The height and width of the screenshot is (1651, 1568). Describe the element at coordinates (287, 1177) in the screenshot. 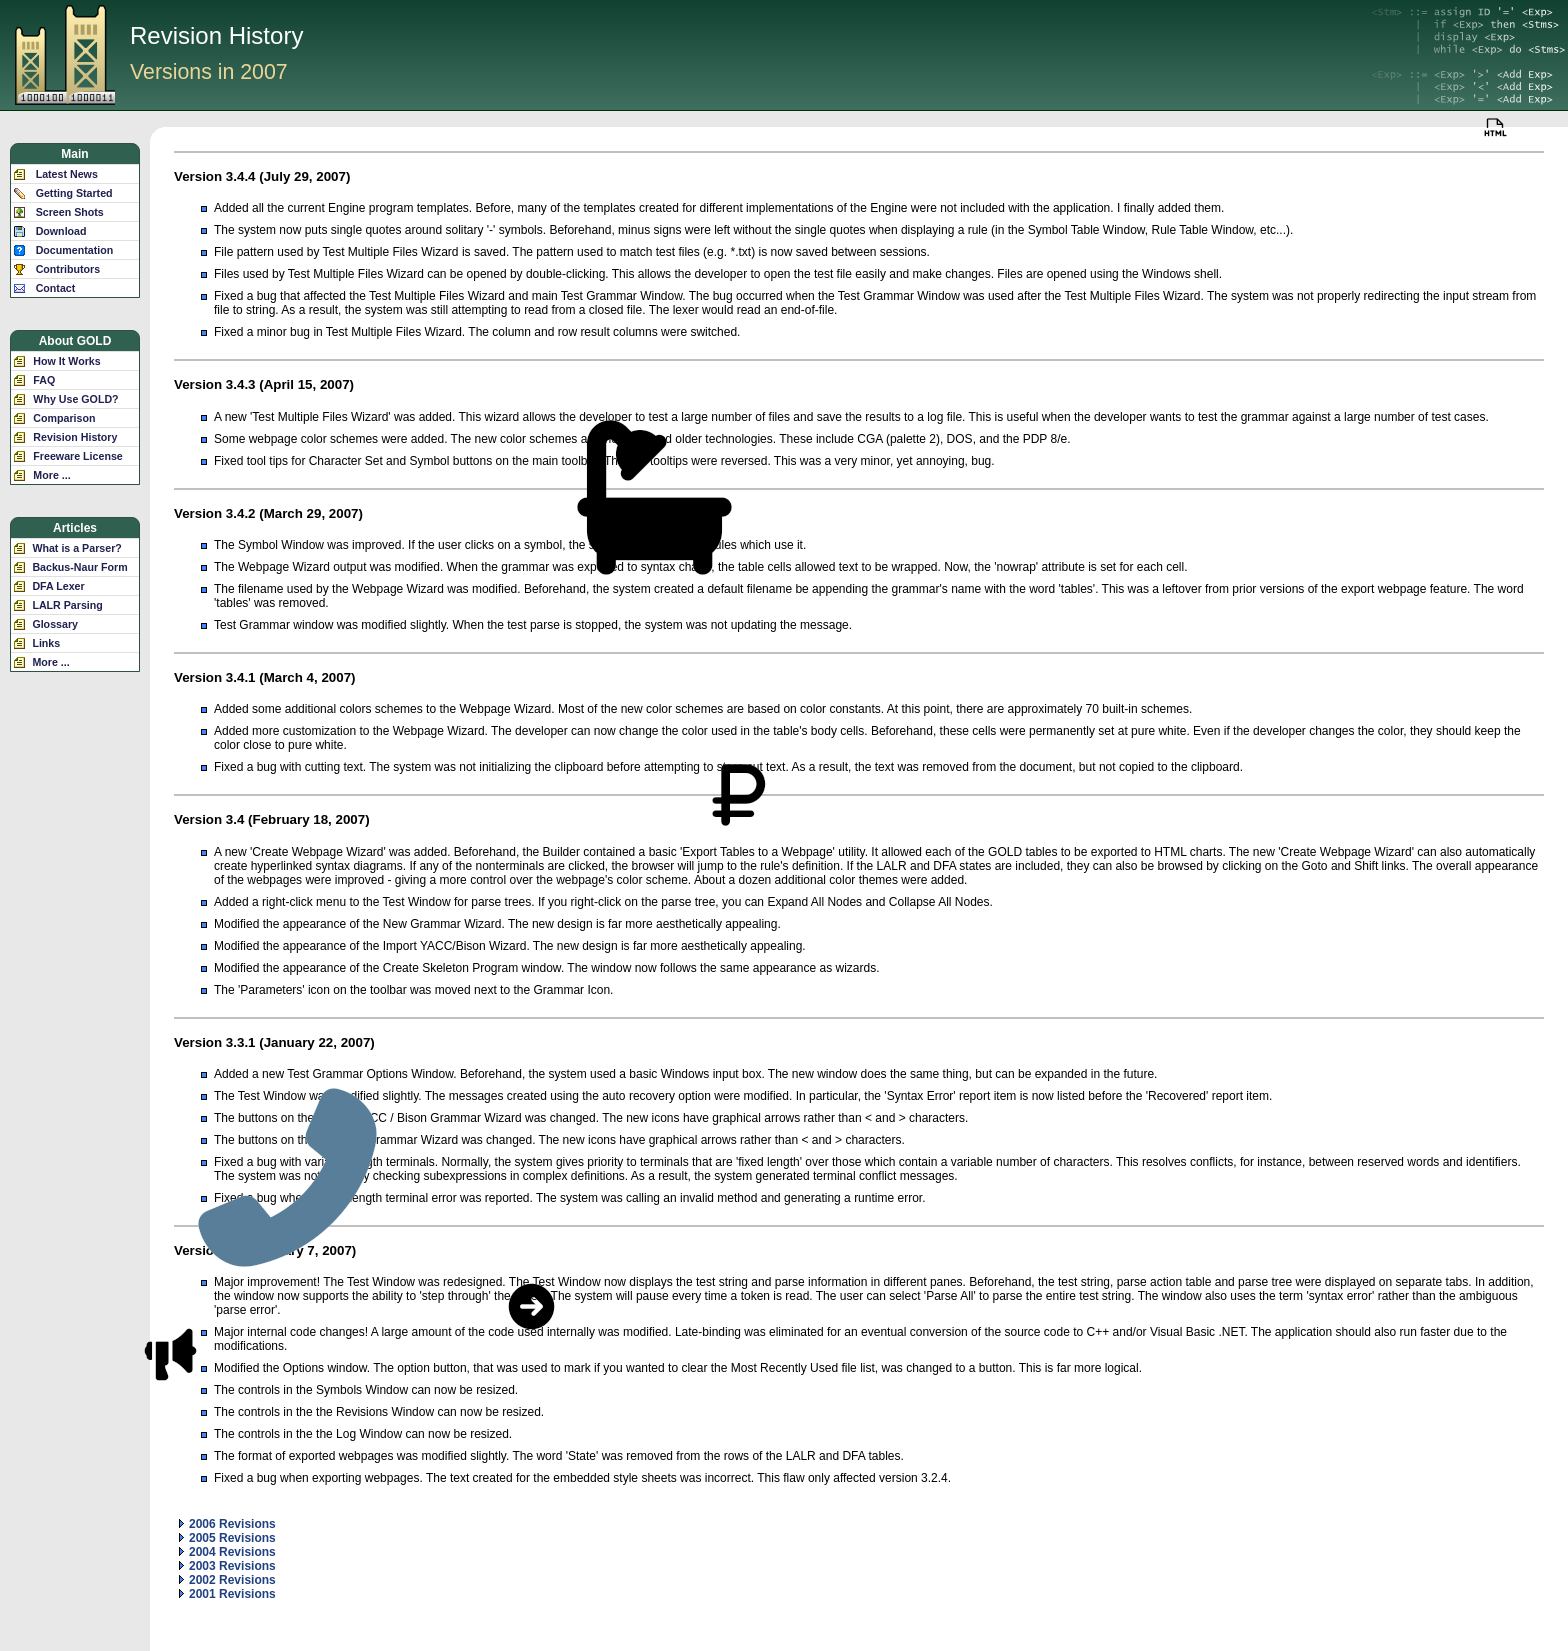

I see `make a phone call` at that location.